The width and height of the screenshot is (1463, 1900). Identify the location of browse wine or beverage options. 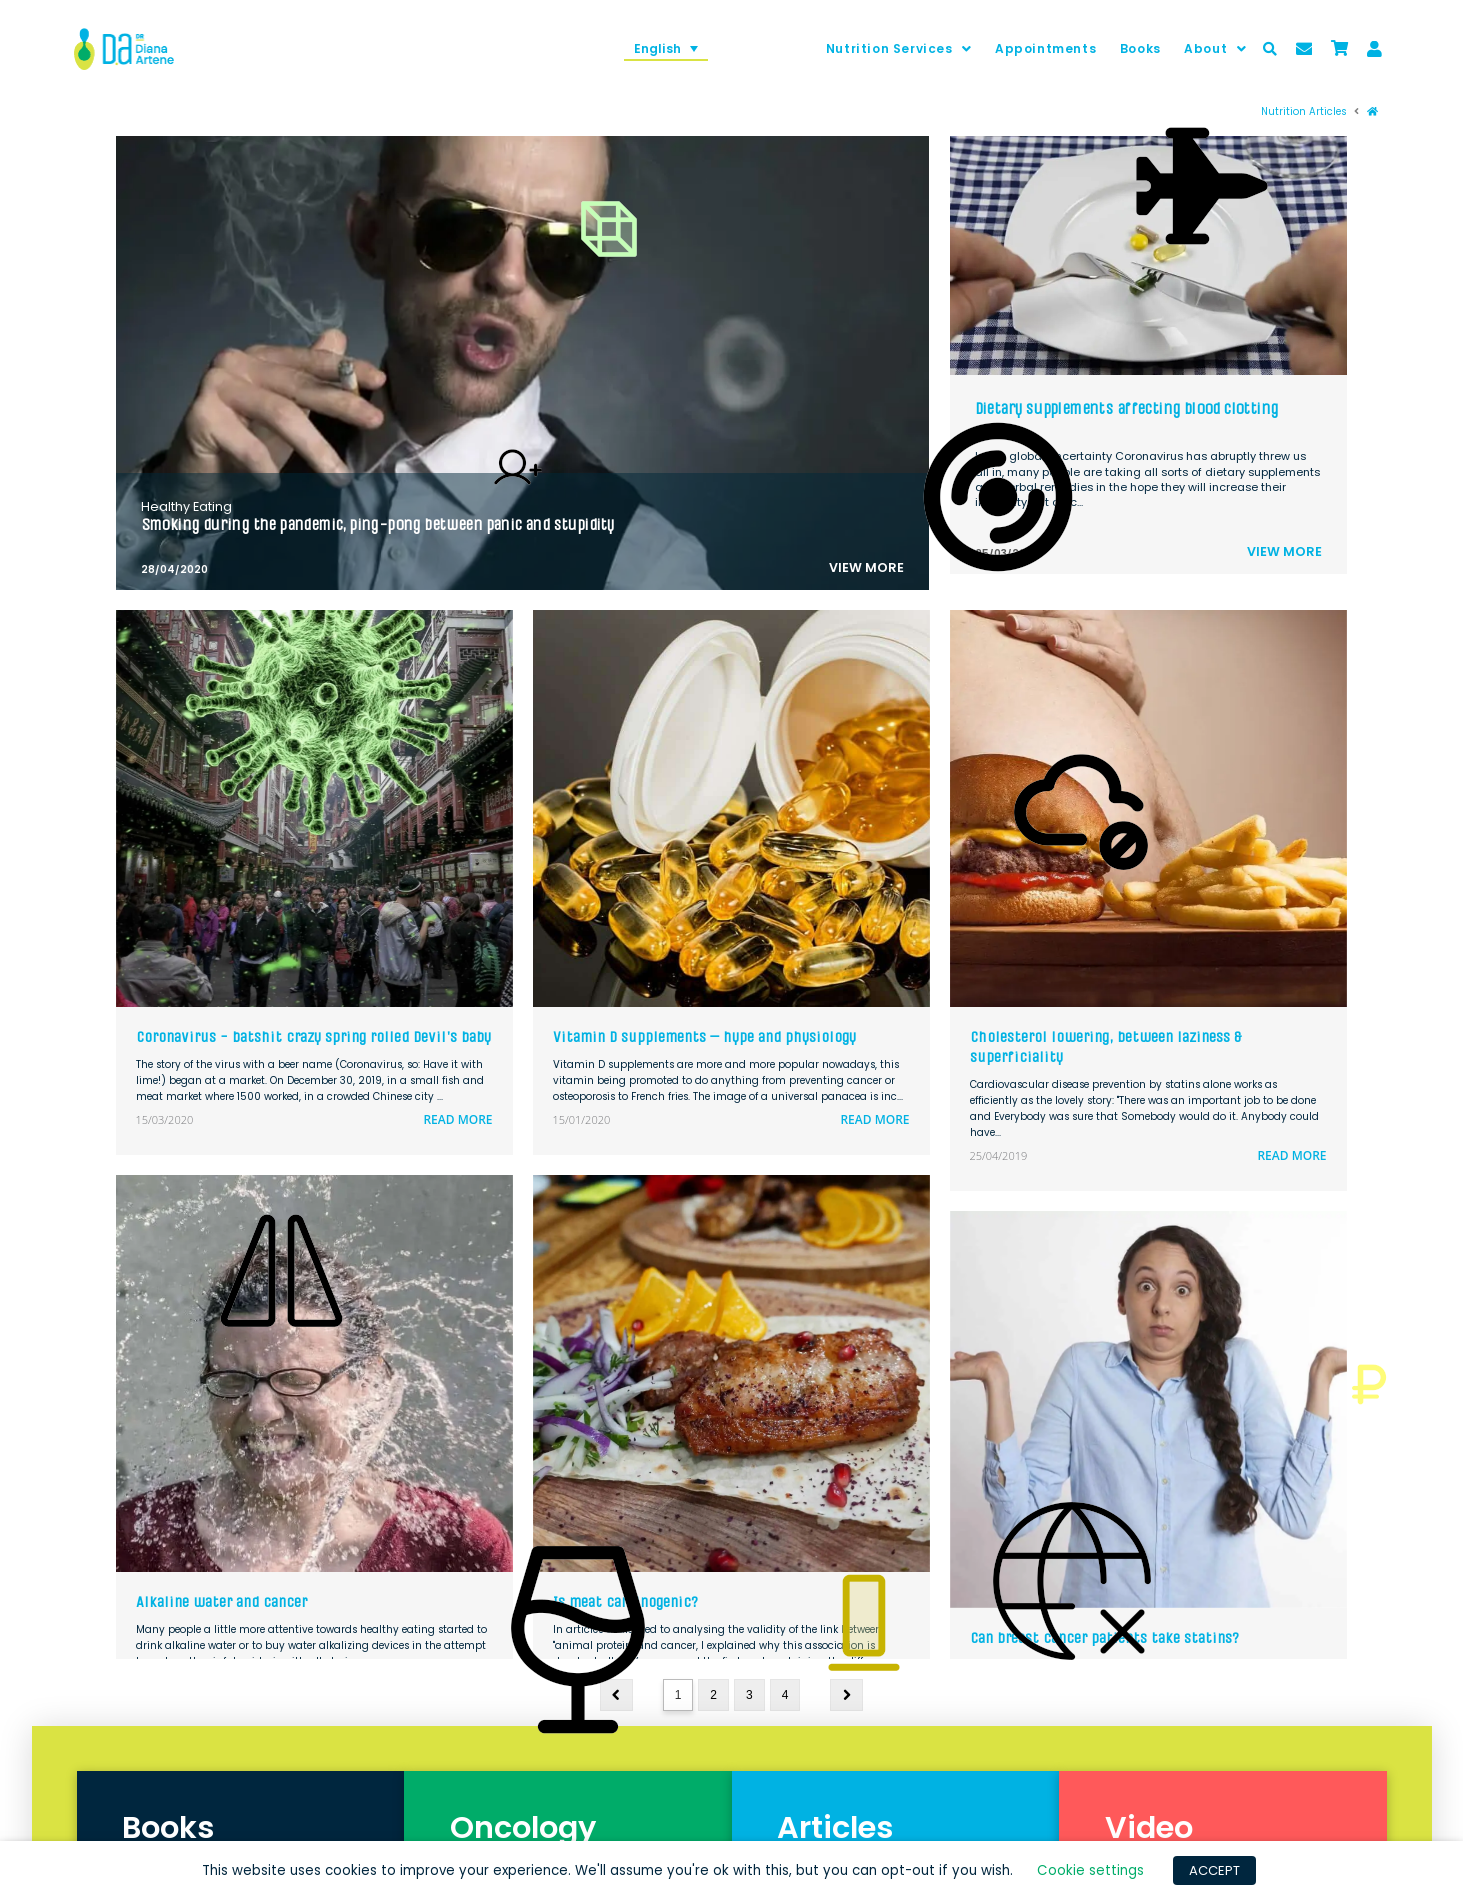
(578, 1633).